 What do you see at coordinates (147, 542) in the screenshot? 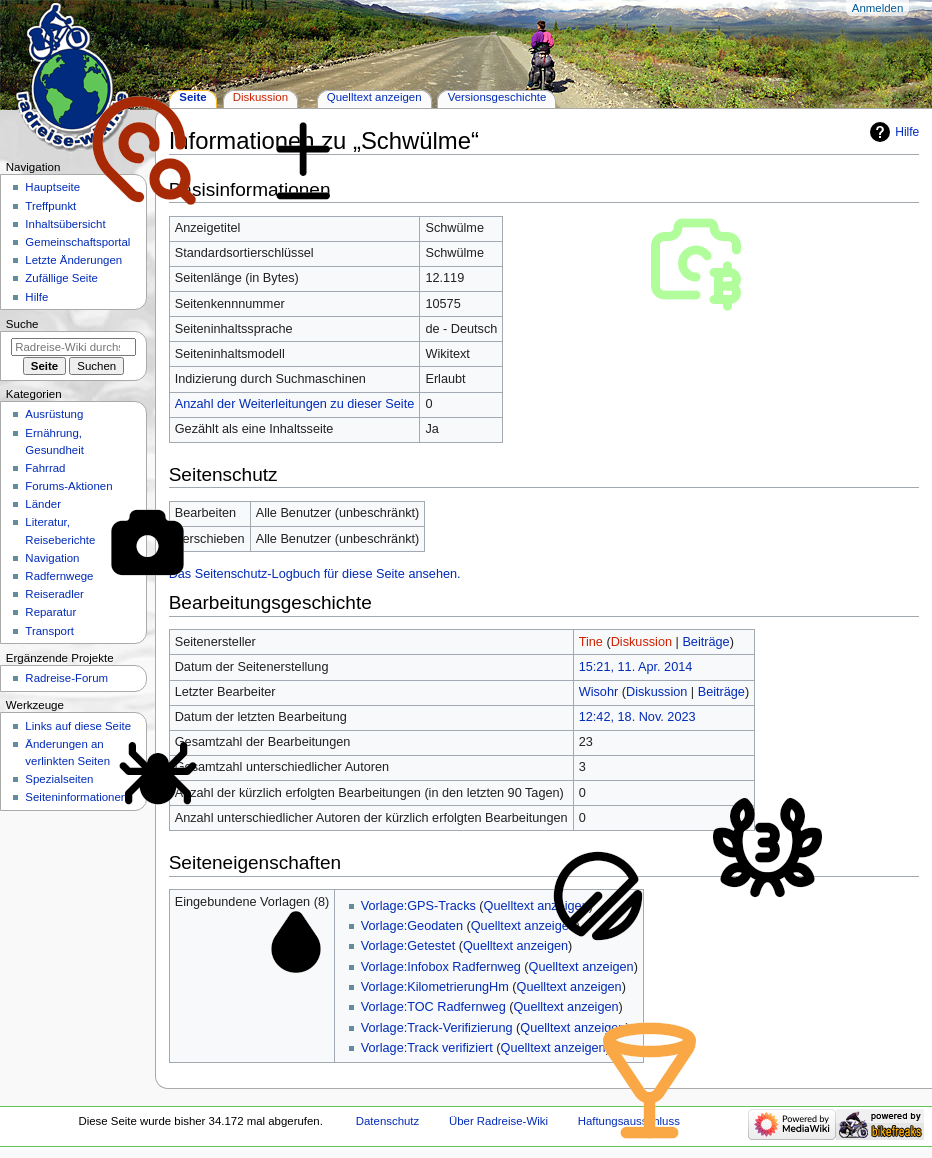
I see `take a photo` at bounding box center [147, 542].